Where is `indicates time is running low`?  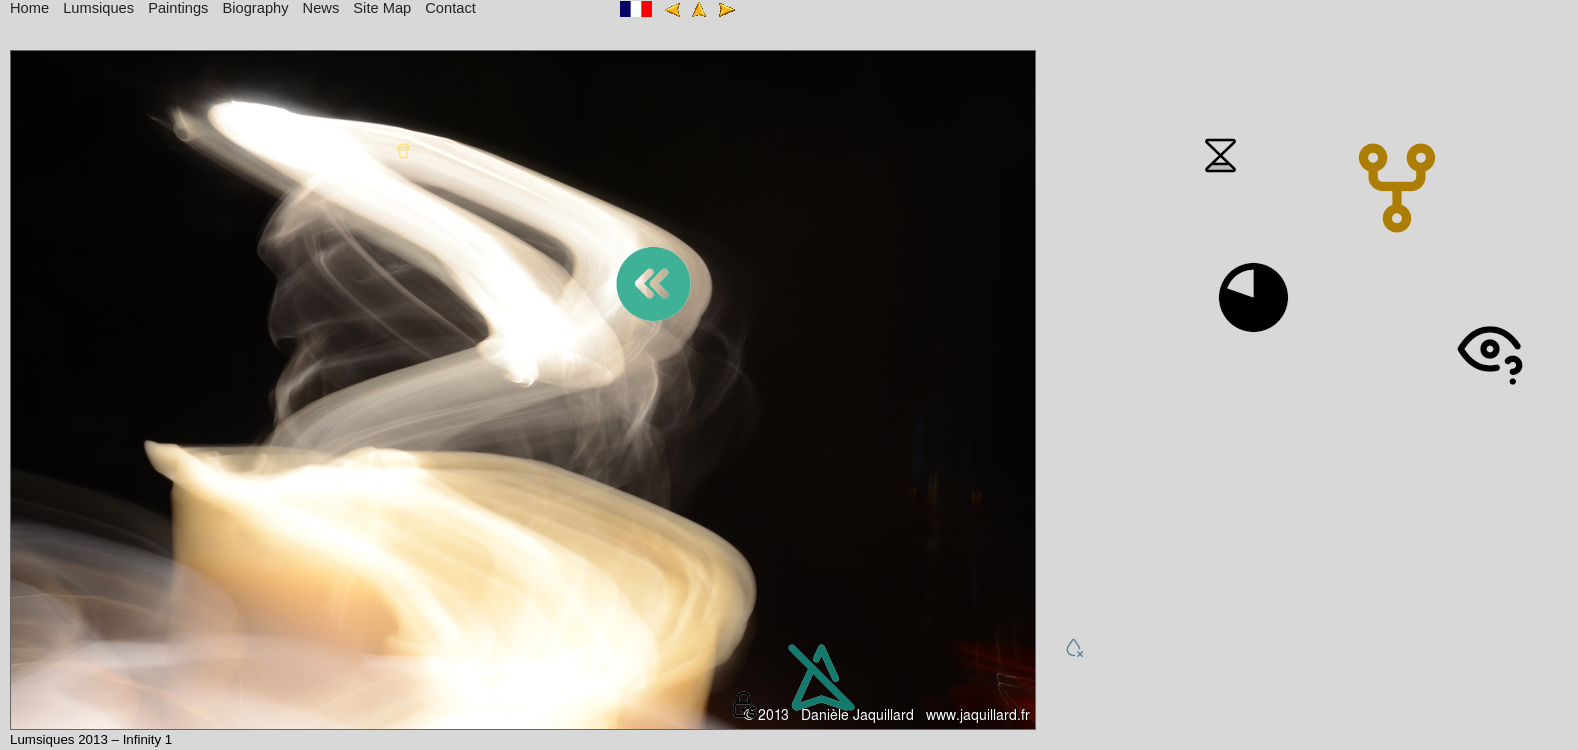 indicates time is running low is located at coordinates (1220, 155).